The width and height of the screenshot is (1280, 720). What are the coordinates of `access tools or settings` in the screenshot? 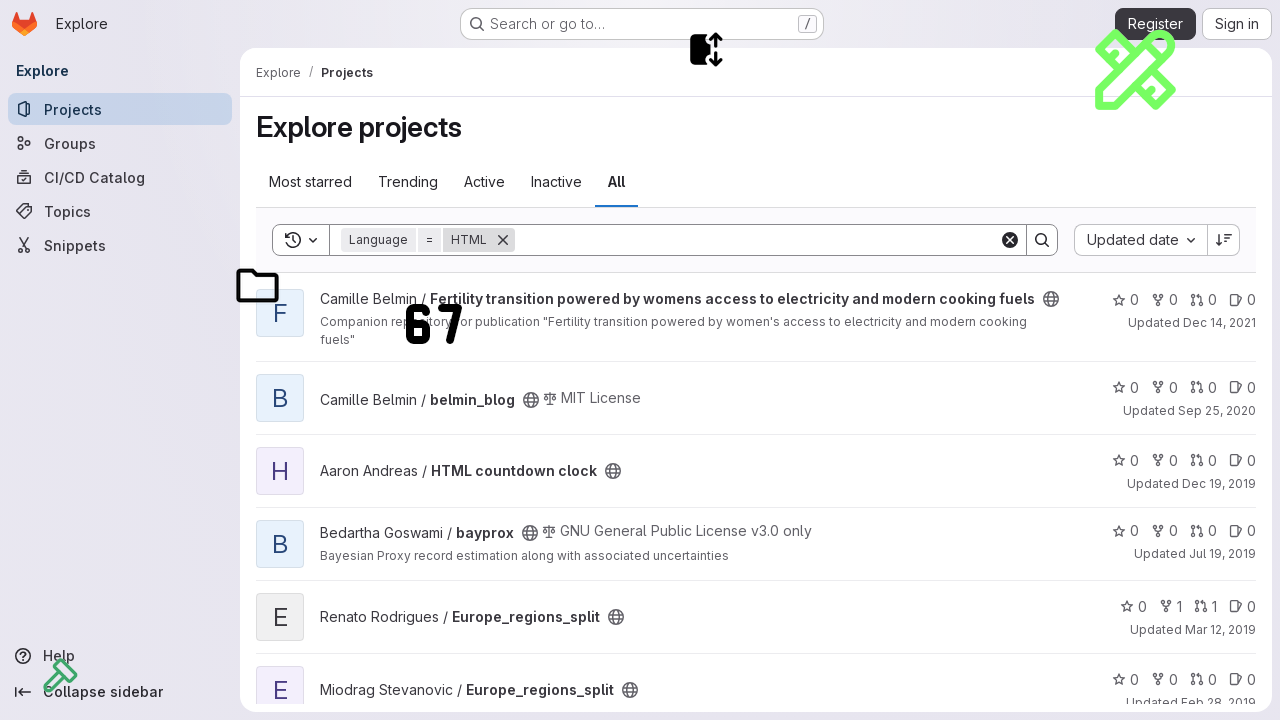 It's located at (60, 675).